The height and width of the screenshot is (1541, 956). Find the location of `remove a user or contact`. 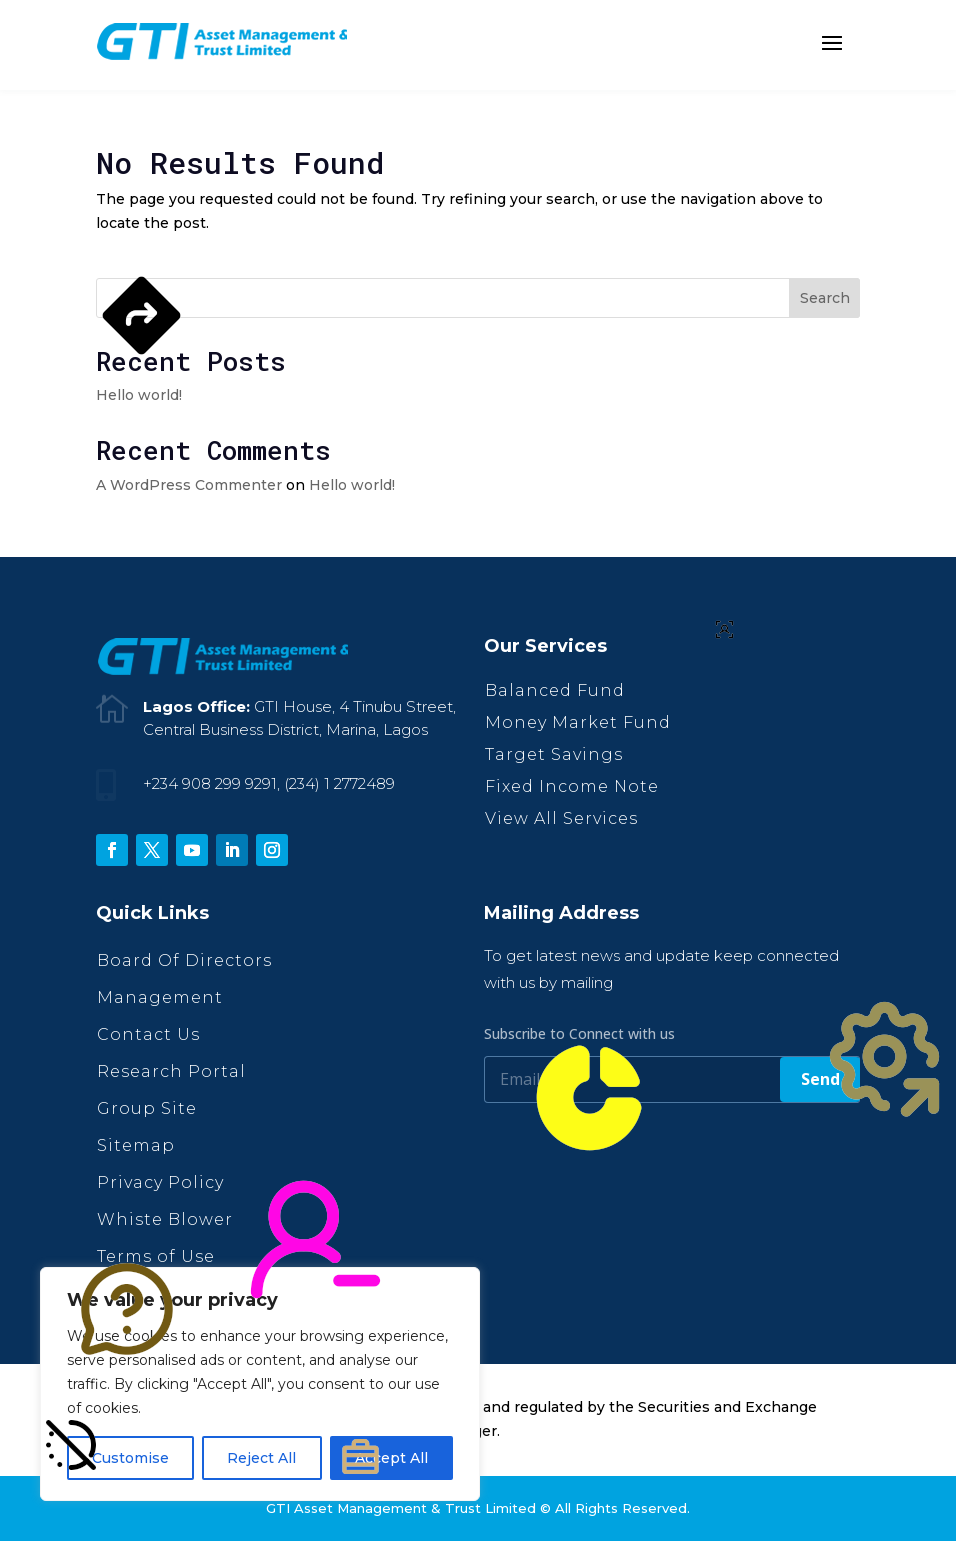

remove a user or contact is located at coordinates (315, 1239).